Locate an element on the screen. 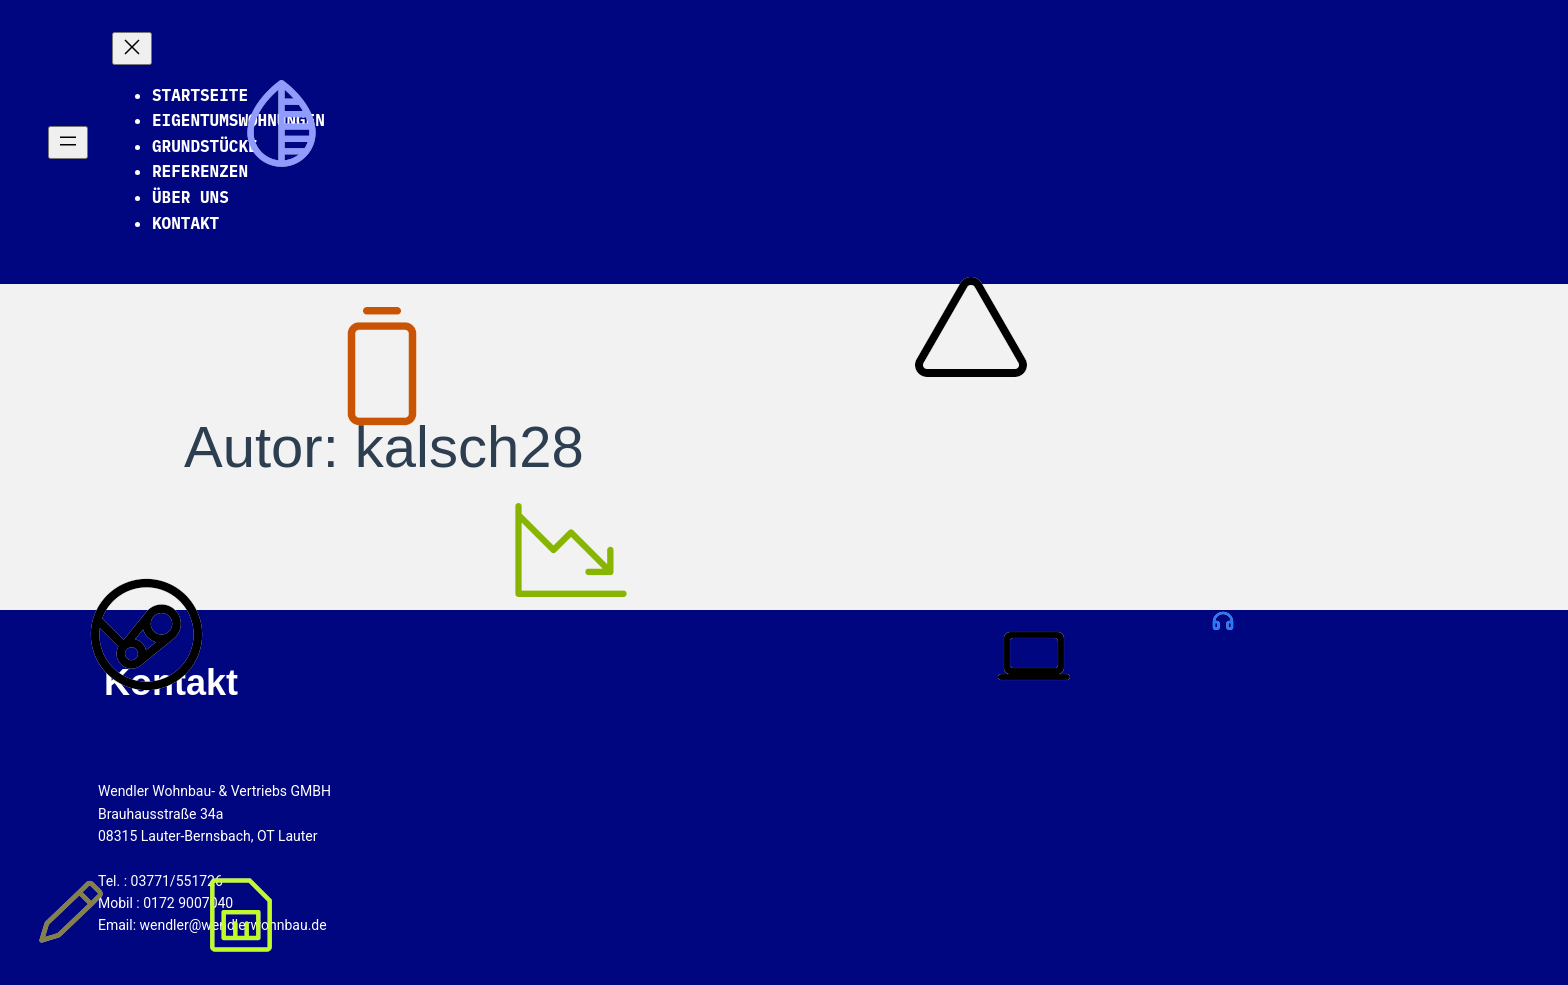  edit this item is located at coordinates (70, 911).